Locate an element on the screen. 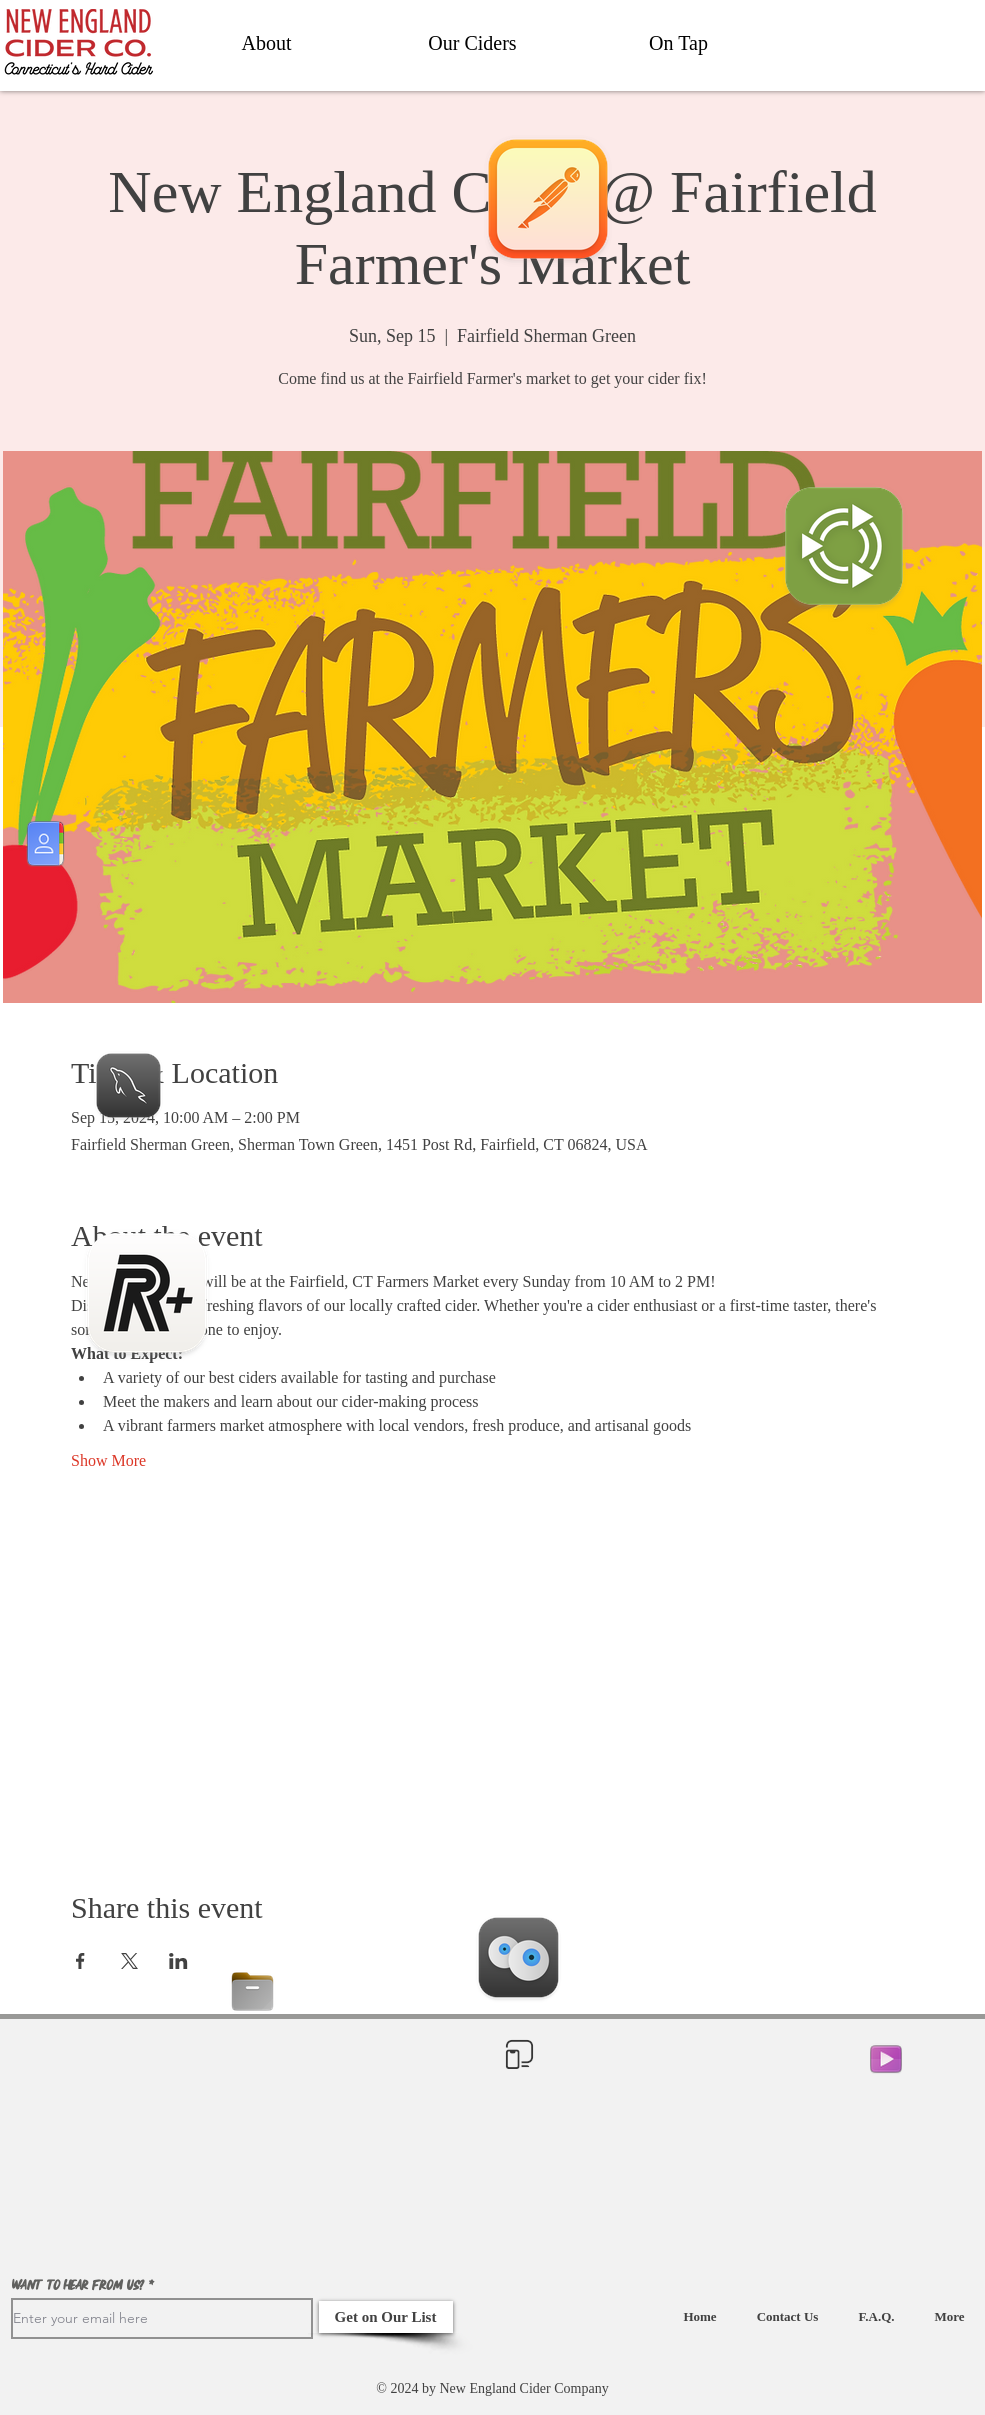 The image size is (985, 2415). open the videos or media player app is located at coordinates (886, 2059).